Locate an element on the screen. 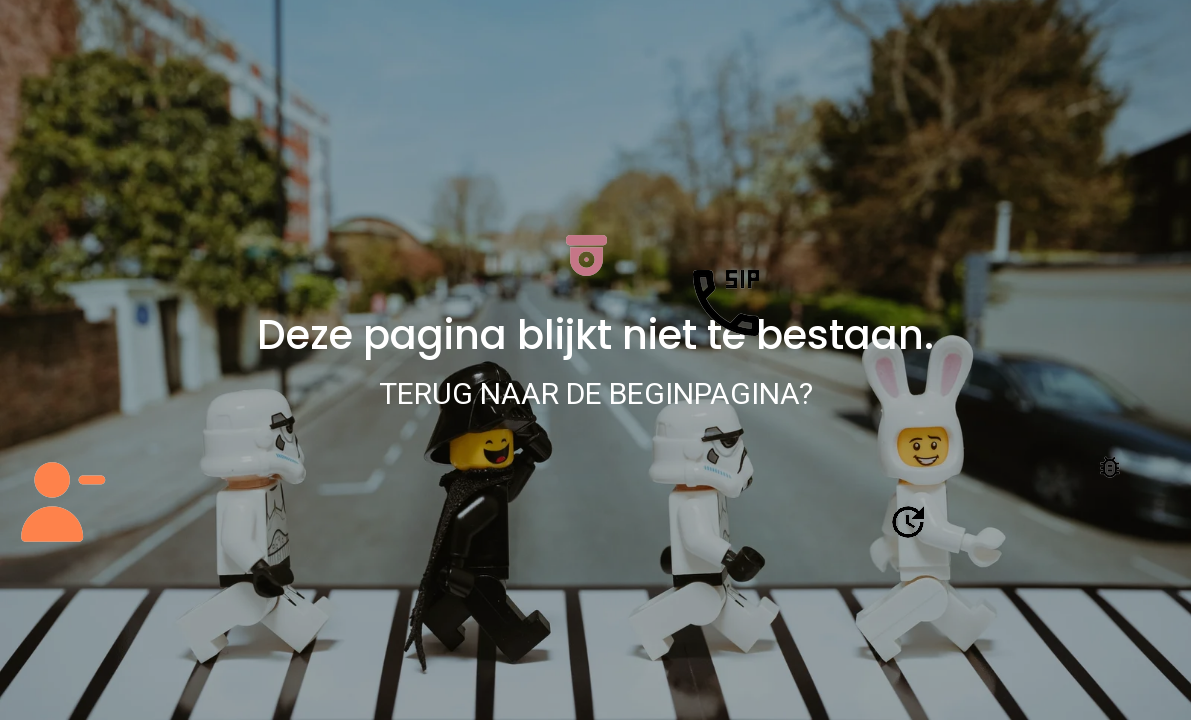 The image size is (1191, 720). access security camera settings is located at coordinates (586, 255).